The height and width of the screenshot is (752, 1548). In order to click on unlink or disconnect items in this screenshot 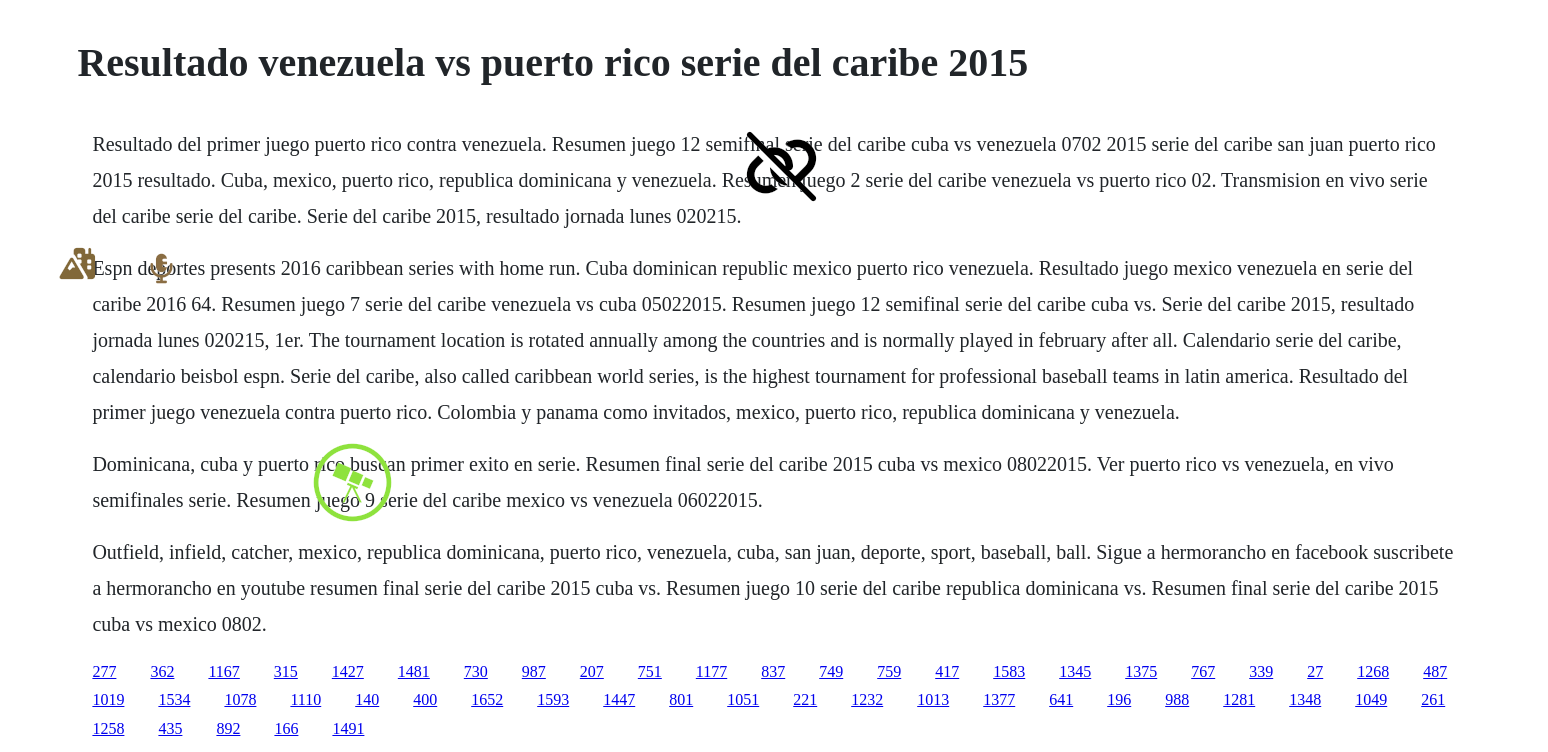, I will do `click(781, 166)`.